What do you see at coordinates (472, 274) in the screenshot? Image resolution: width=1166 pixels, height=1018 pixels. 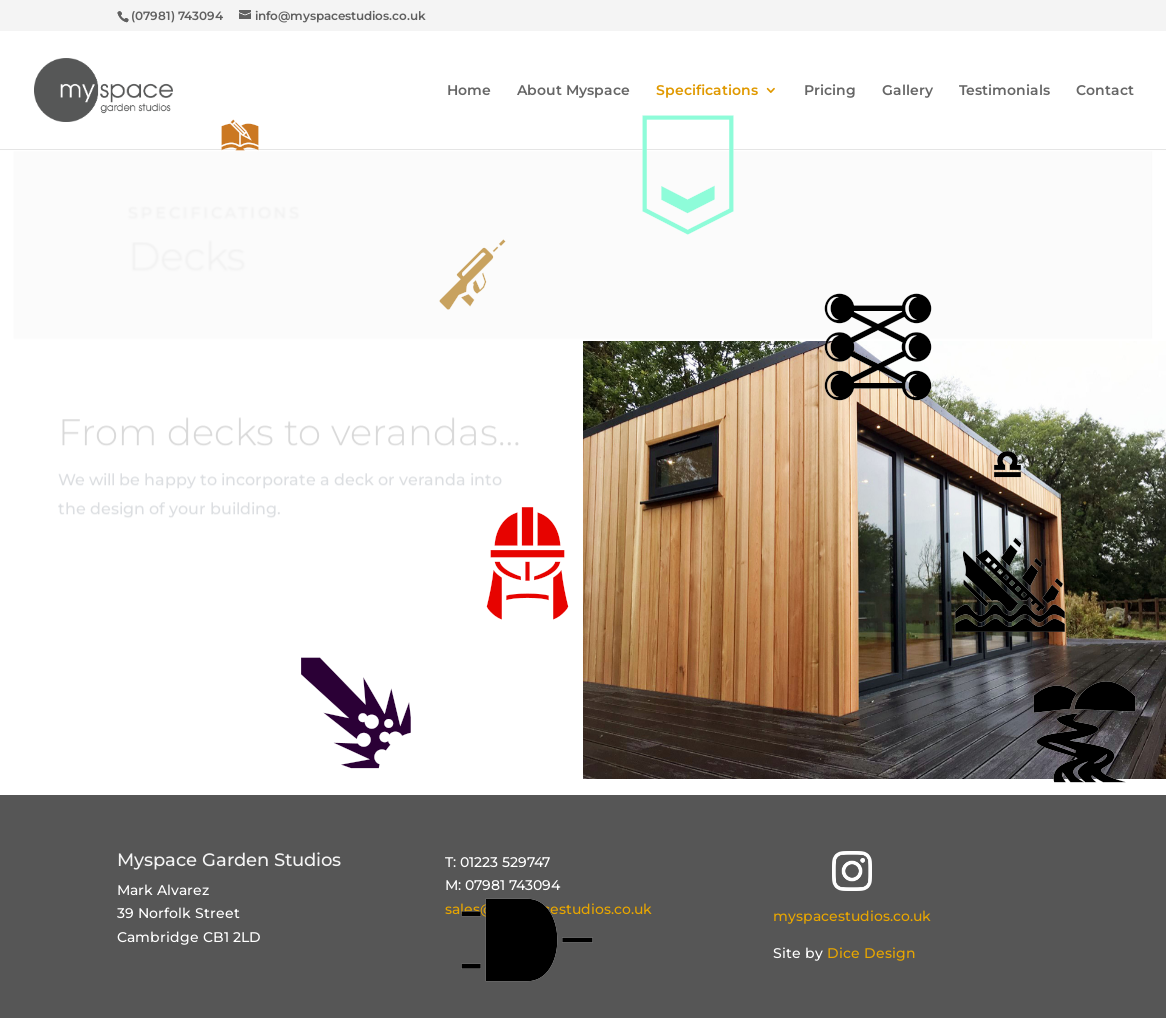 I see `select the FAMAS assault rifle weapon` at bounding box center [472, 274].